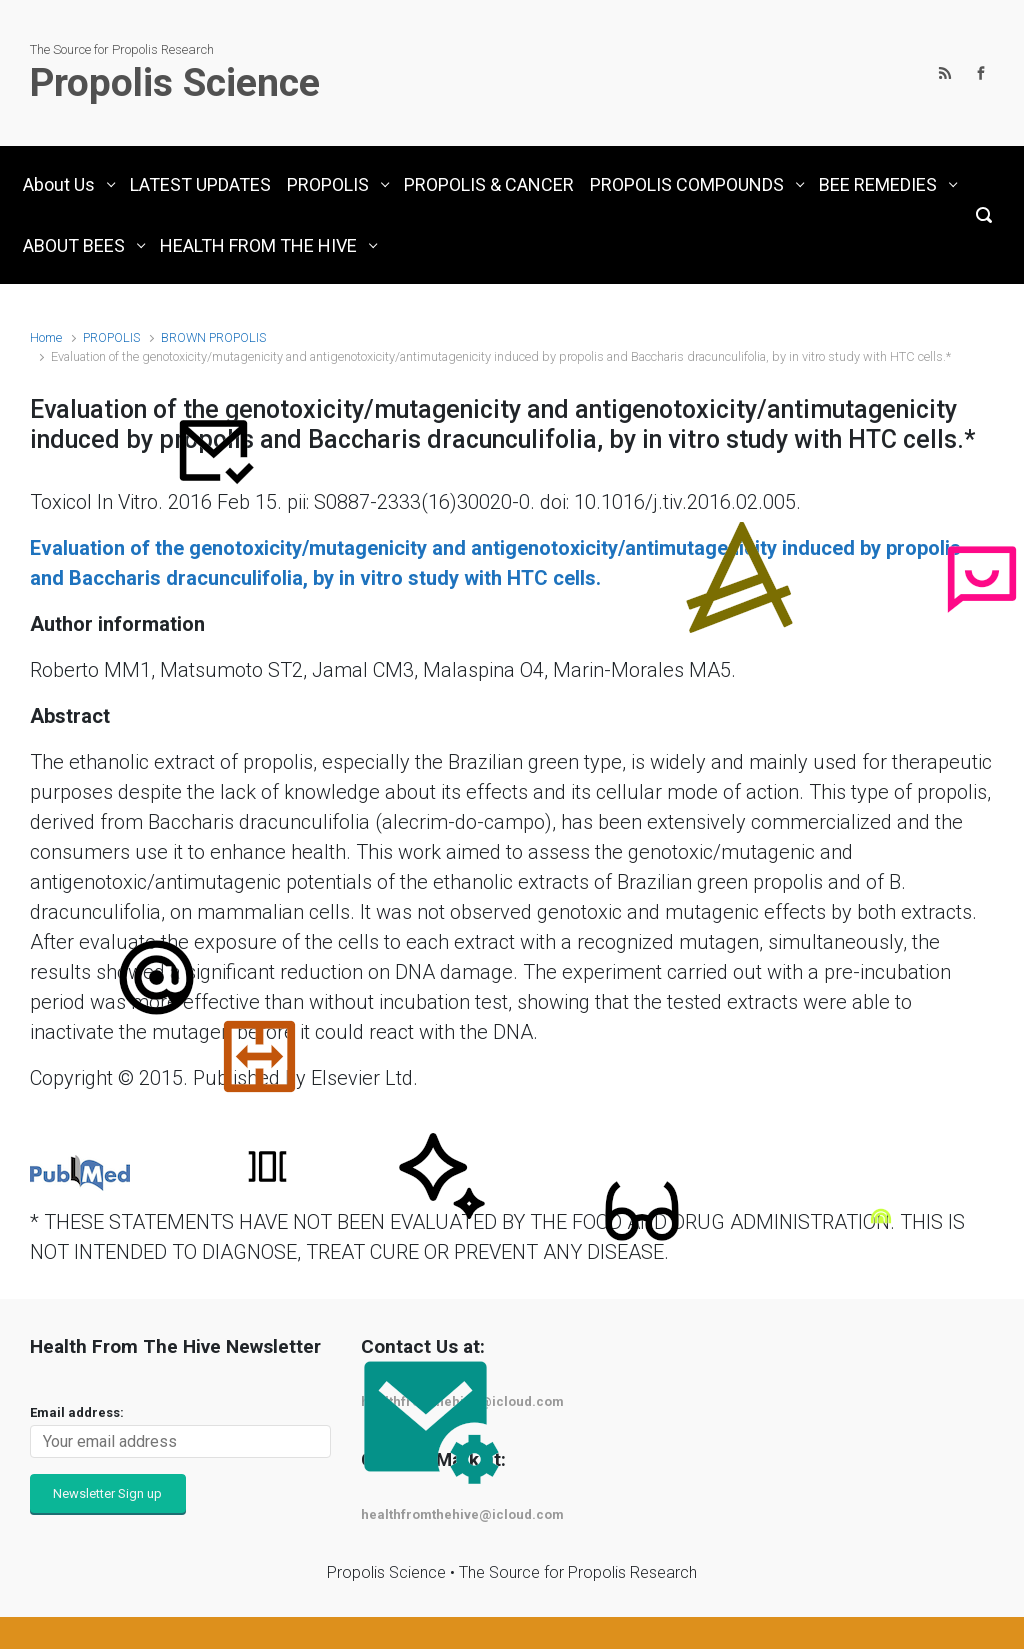  Describe the element at coordinates (267, 1166) in the screenshot. I see `switch to carousel view mode` at that location.